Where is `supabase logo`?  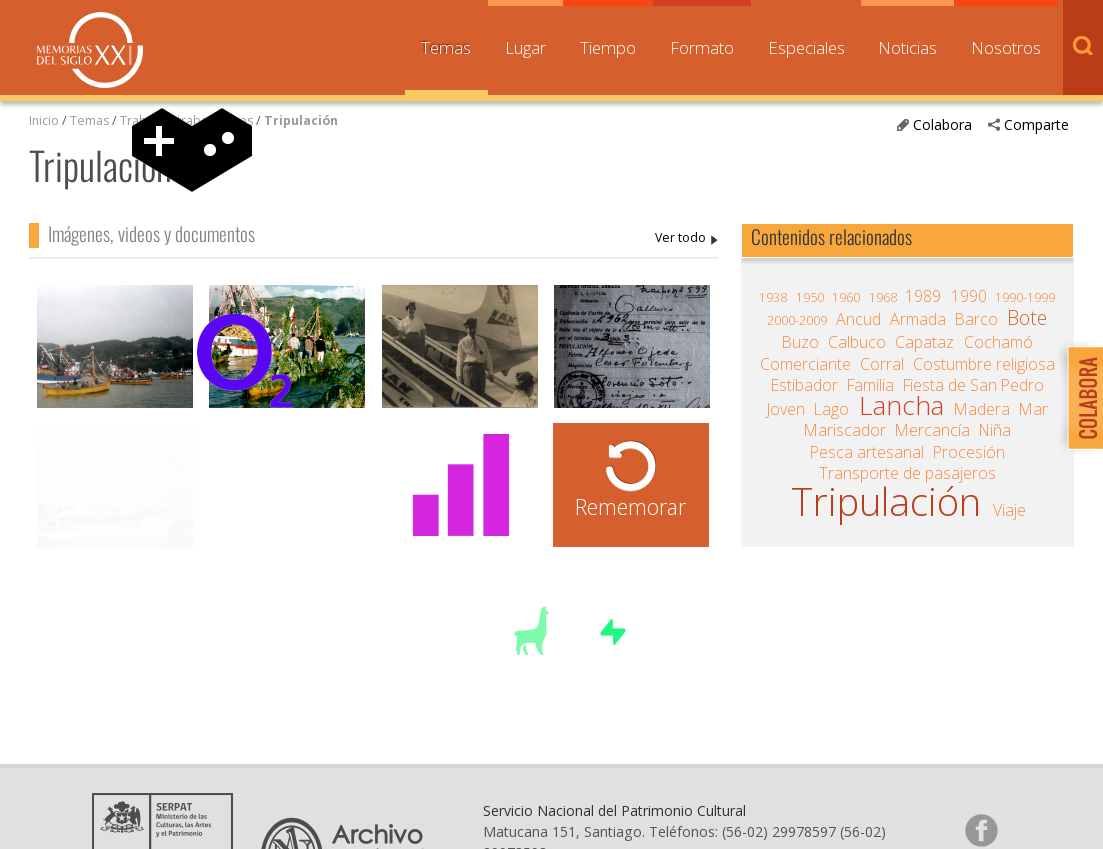 supabase logo is located at coordinates (613, 632).